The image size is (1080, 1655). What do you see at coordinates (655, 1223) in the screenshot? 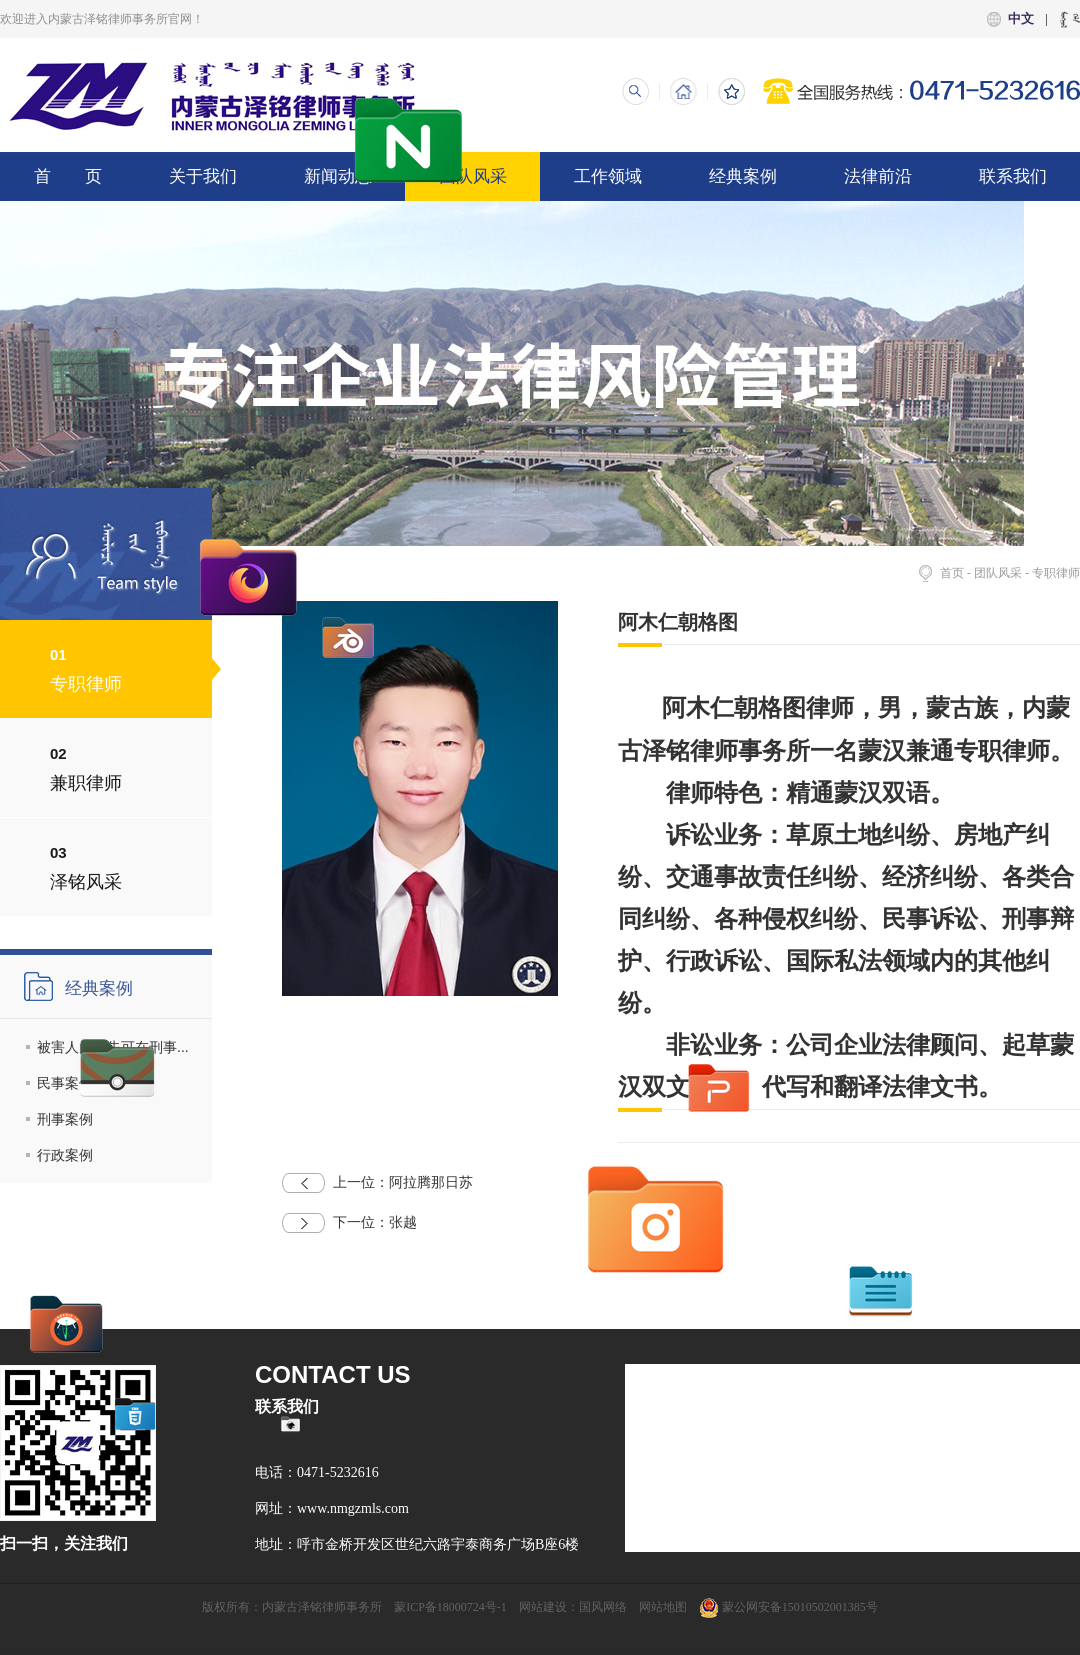
I see `open 4K Stogram downloads folder` at bounding box center [655, 1223].